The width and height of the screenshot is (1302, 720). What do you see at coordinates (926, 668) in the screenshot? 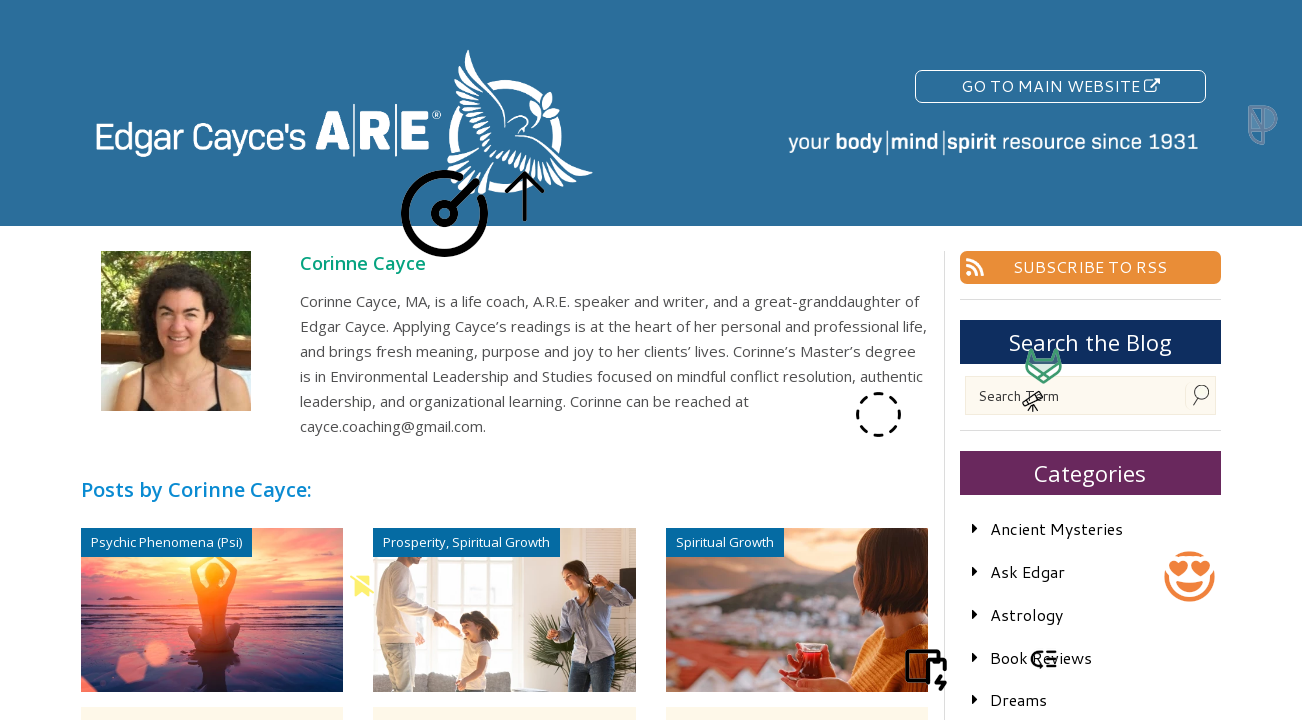
I see `device charging or power status` at bounding box center [926, 668].